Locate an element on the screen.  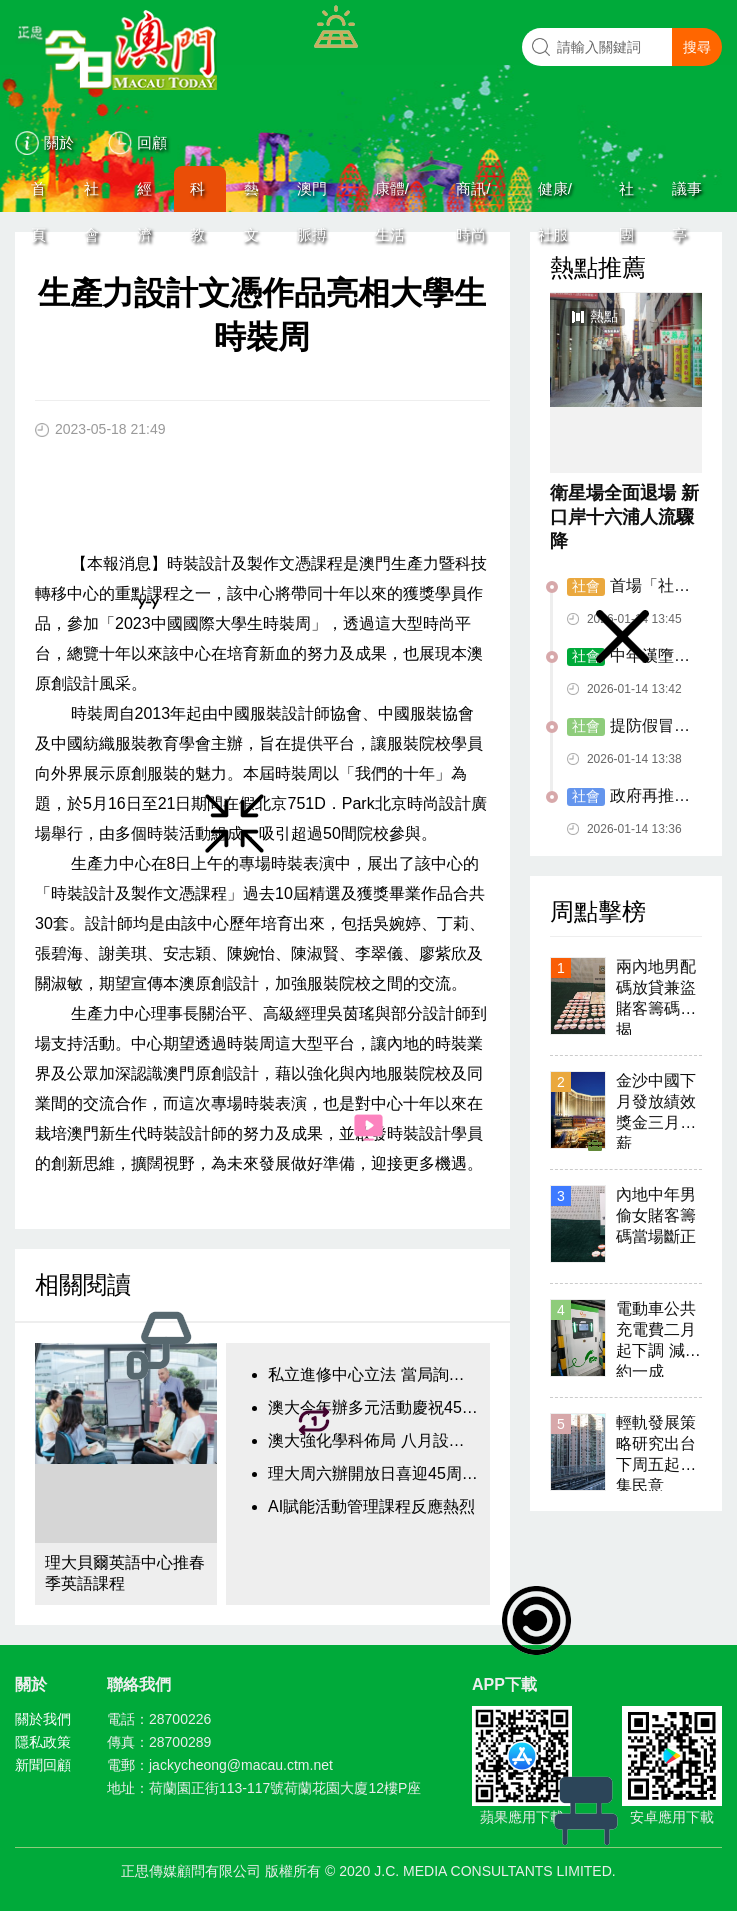
exit fullscreen mode is located at coordinates (234, 823).